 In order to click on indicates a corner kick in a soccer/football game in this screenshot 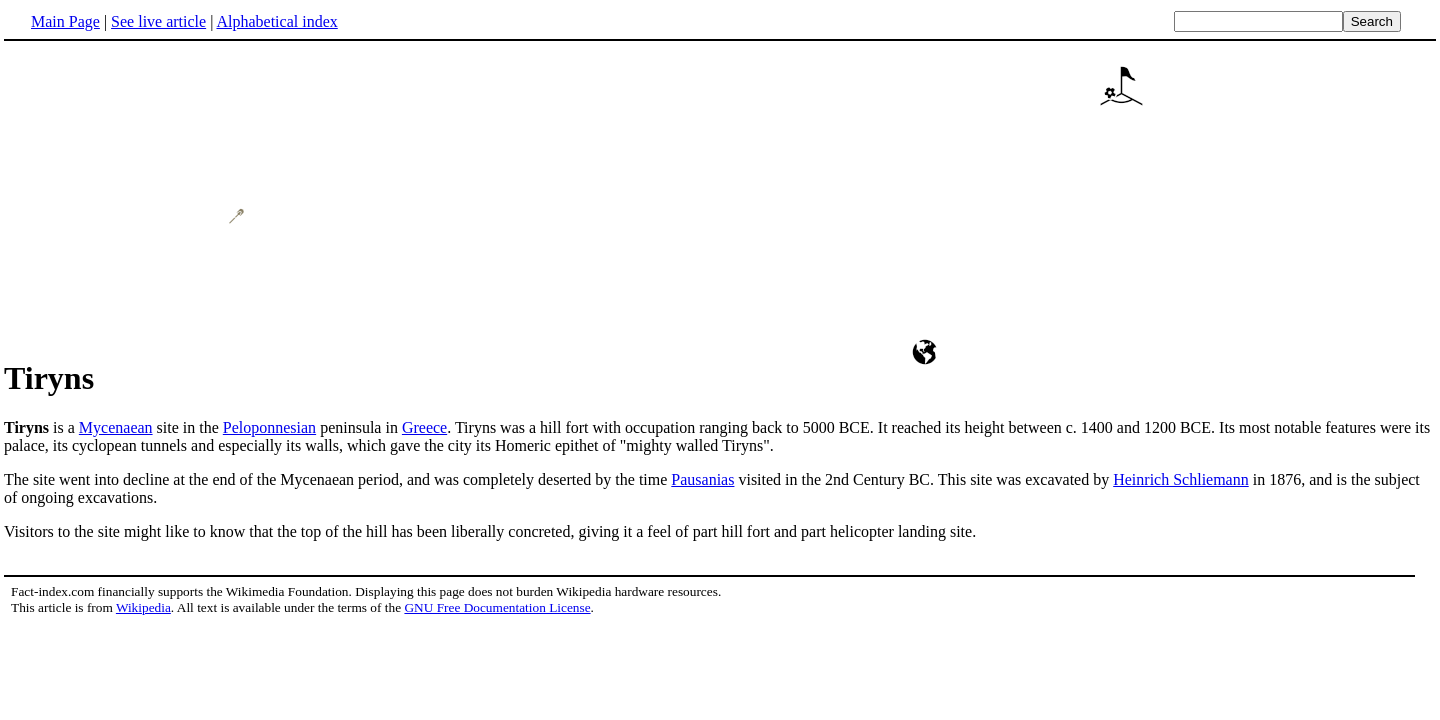, I will do `click(1121, 86)`.